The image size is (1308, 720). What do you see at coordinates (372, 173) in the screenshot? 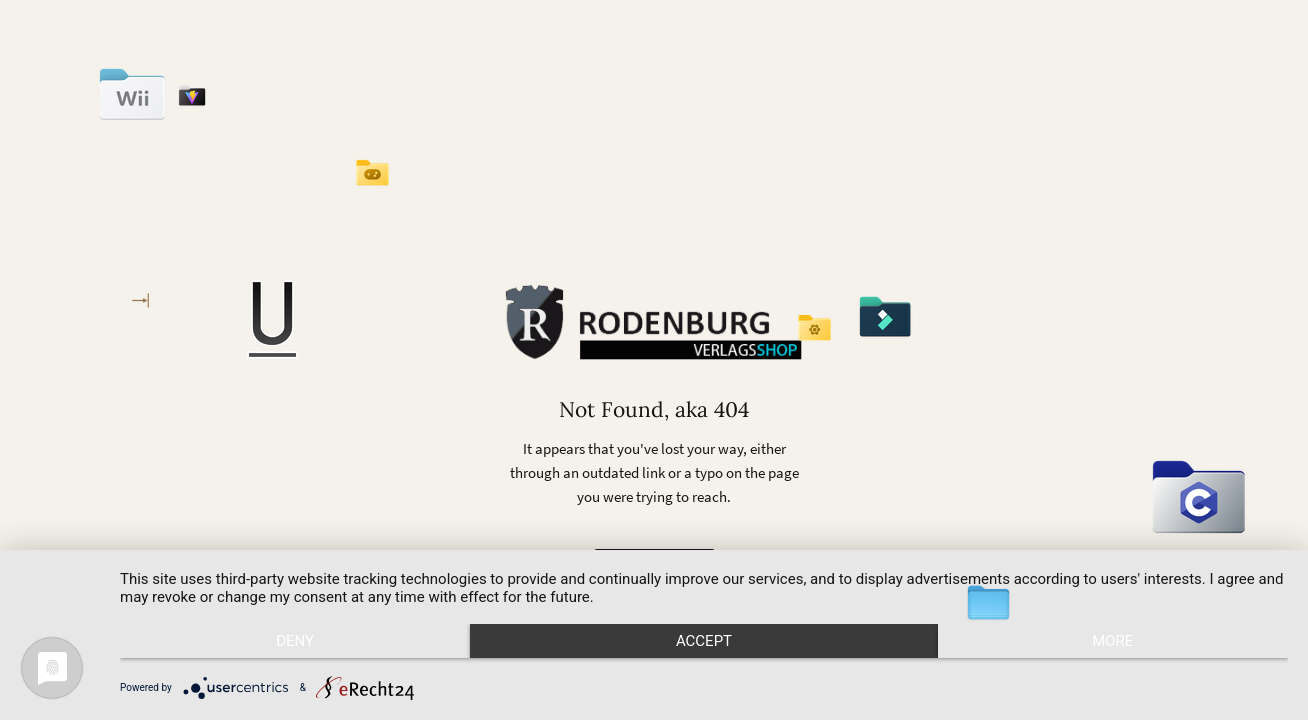
I see `open your games folder` at bounding box center [372, 173].